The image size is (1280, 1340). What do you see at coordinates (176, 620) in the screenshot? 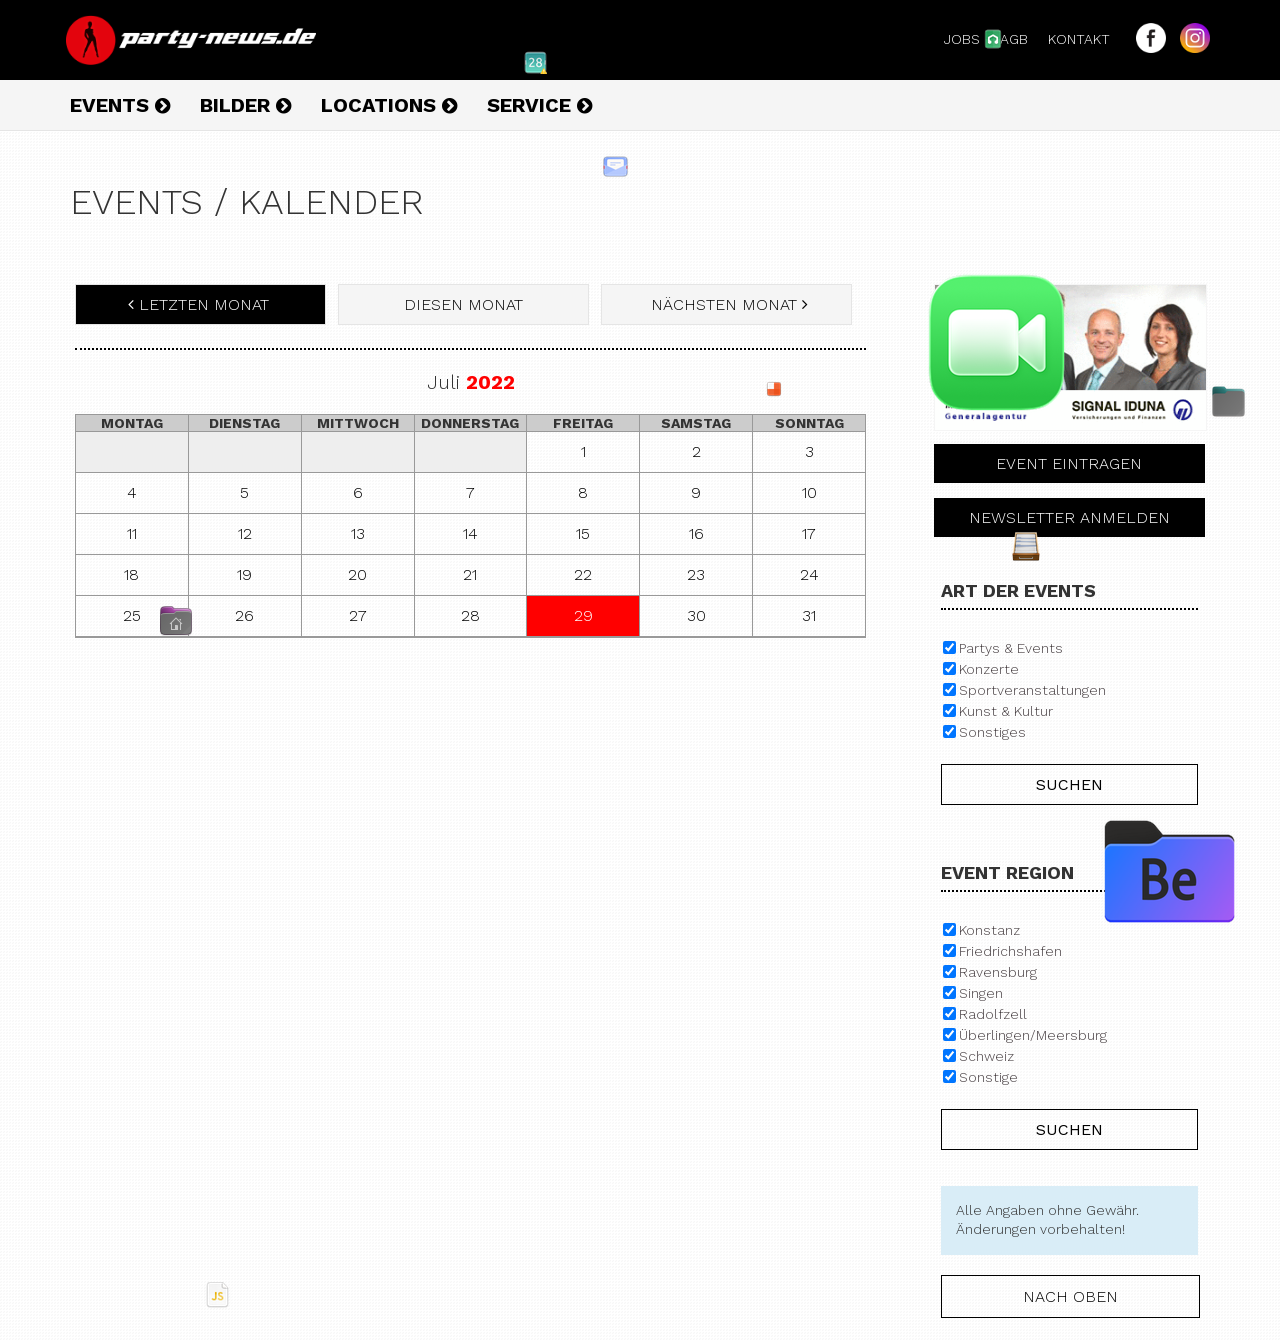
I see `access your home folder` at bounding box center [176, 620].